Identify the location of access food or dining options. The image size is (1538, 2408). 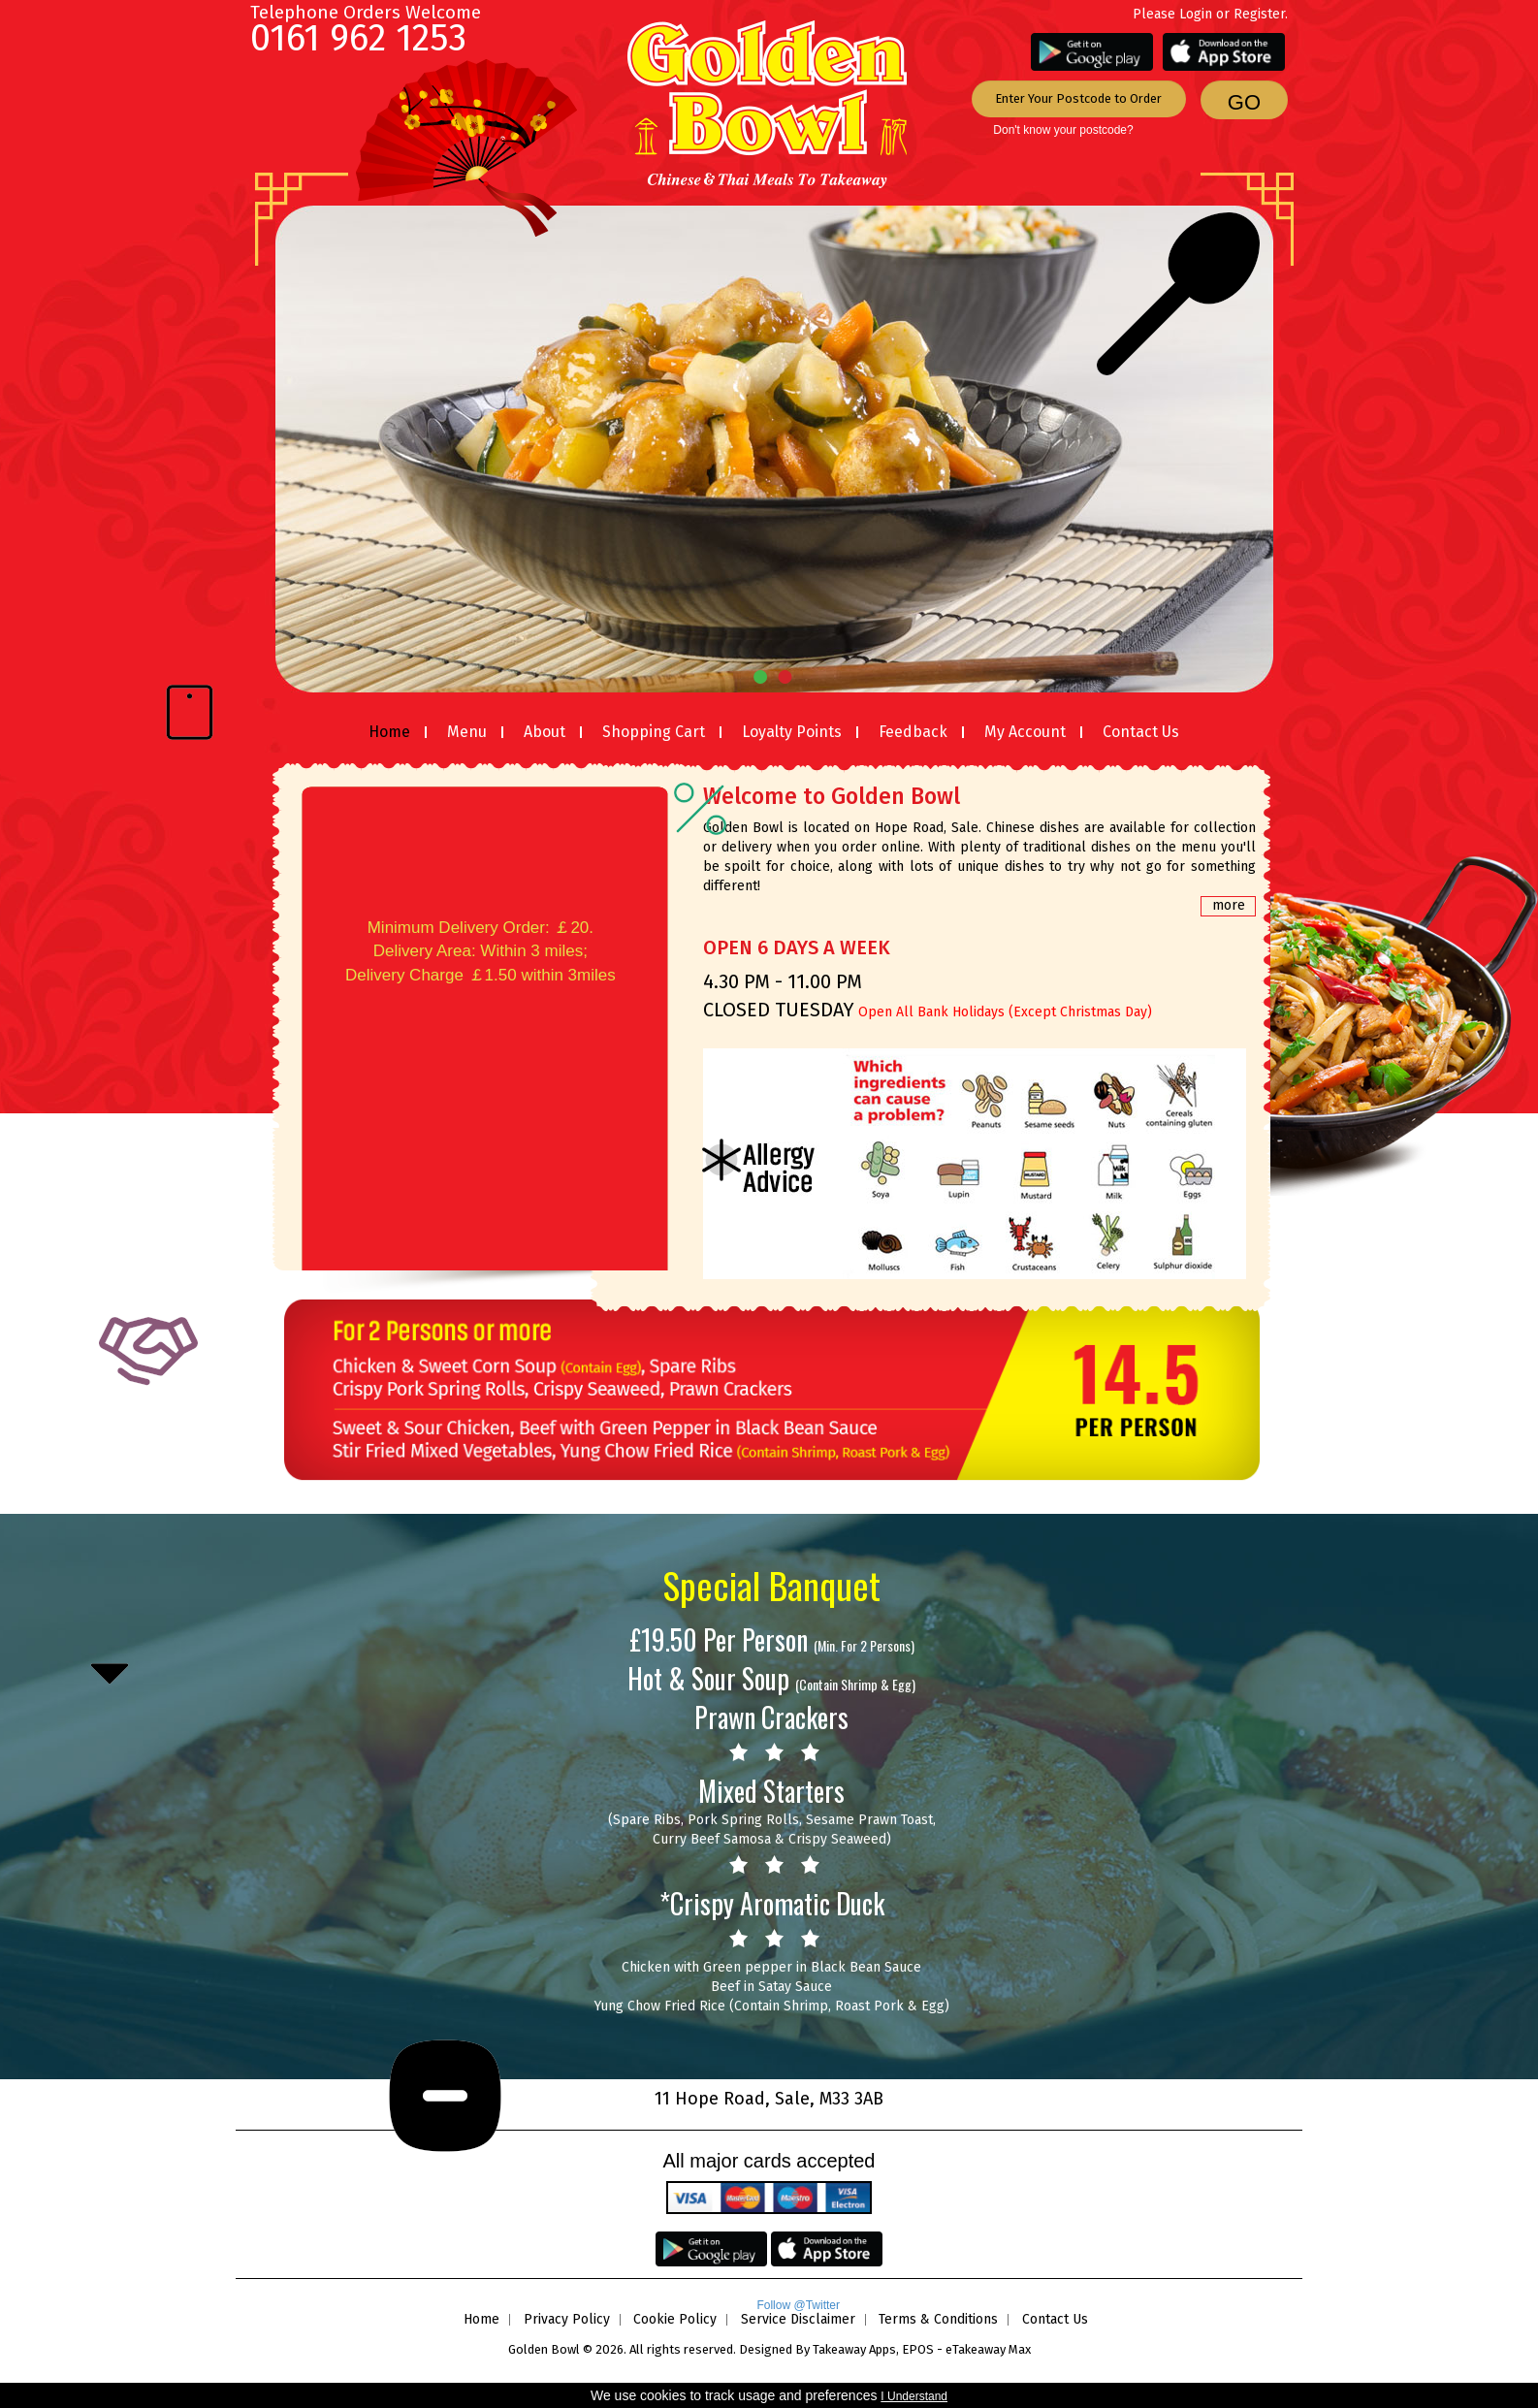
(1178, 294).